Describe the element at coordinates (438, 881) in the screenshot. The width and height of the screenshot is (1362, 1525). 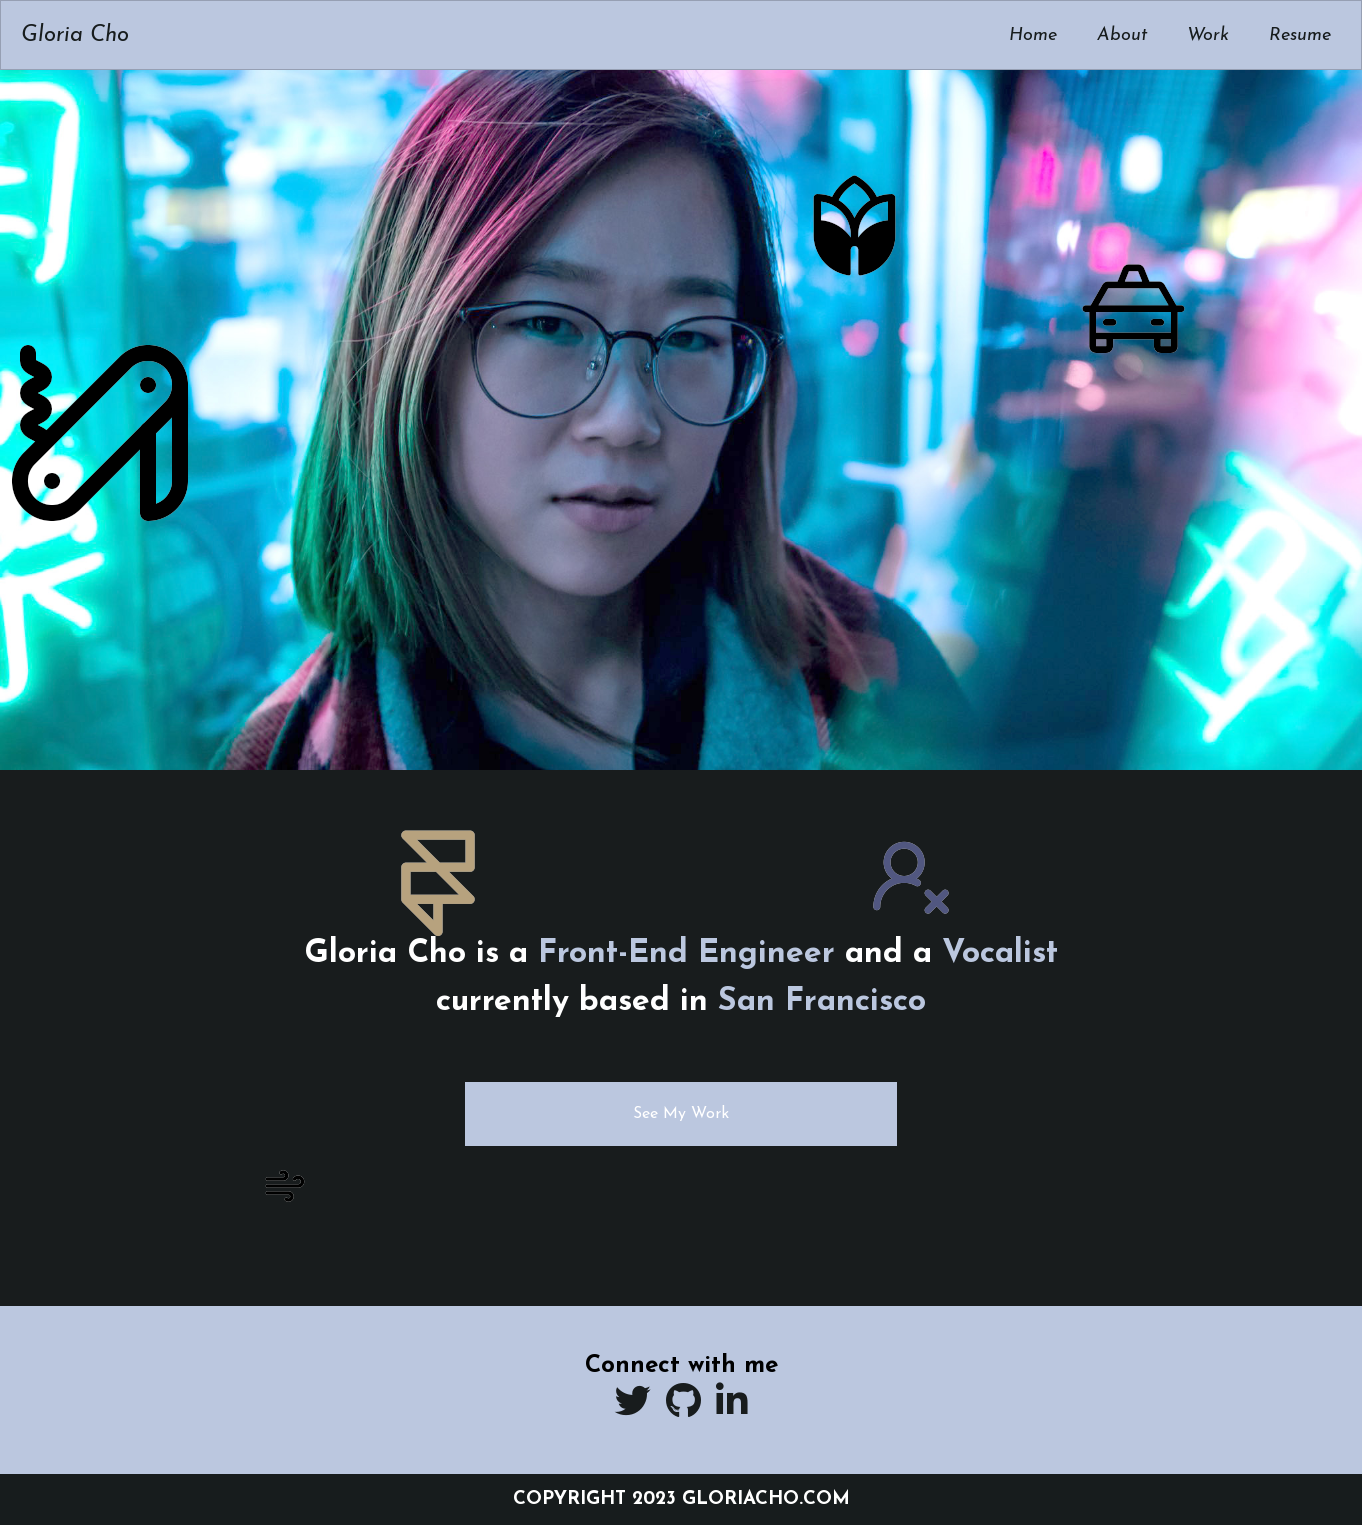
I see `open Framer design tool` at that location.